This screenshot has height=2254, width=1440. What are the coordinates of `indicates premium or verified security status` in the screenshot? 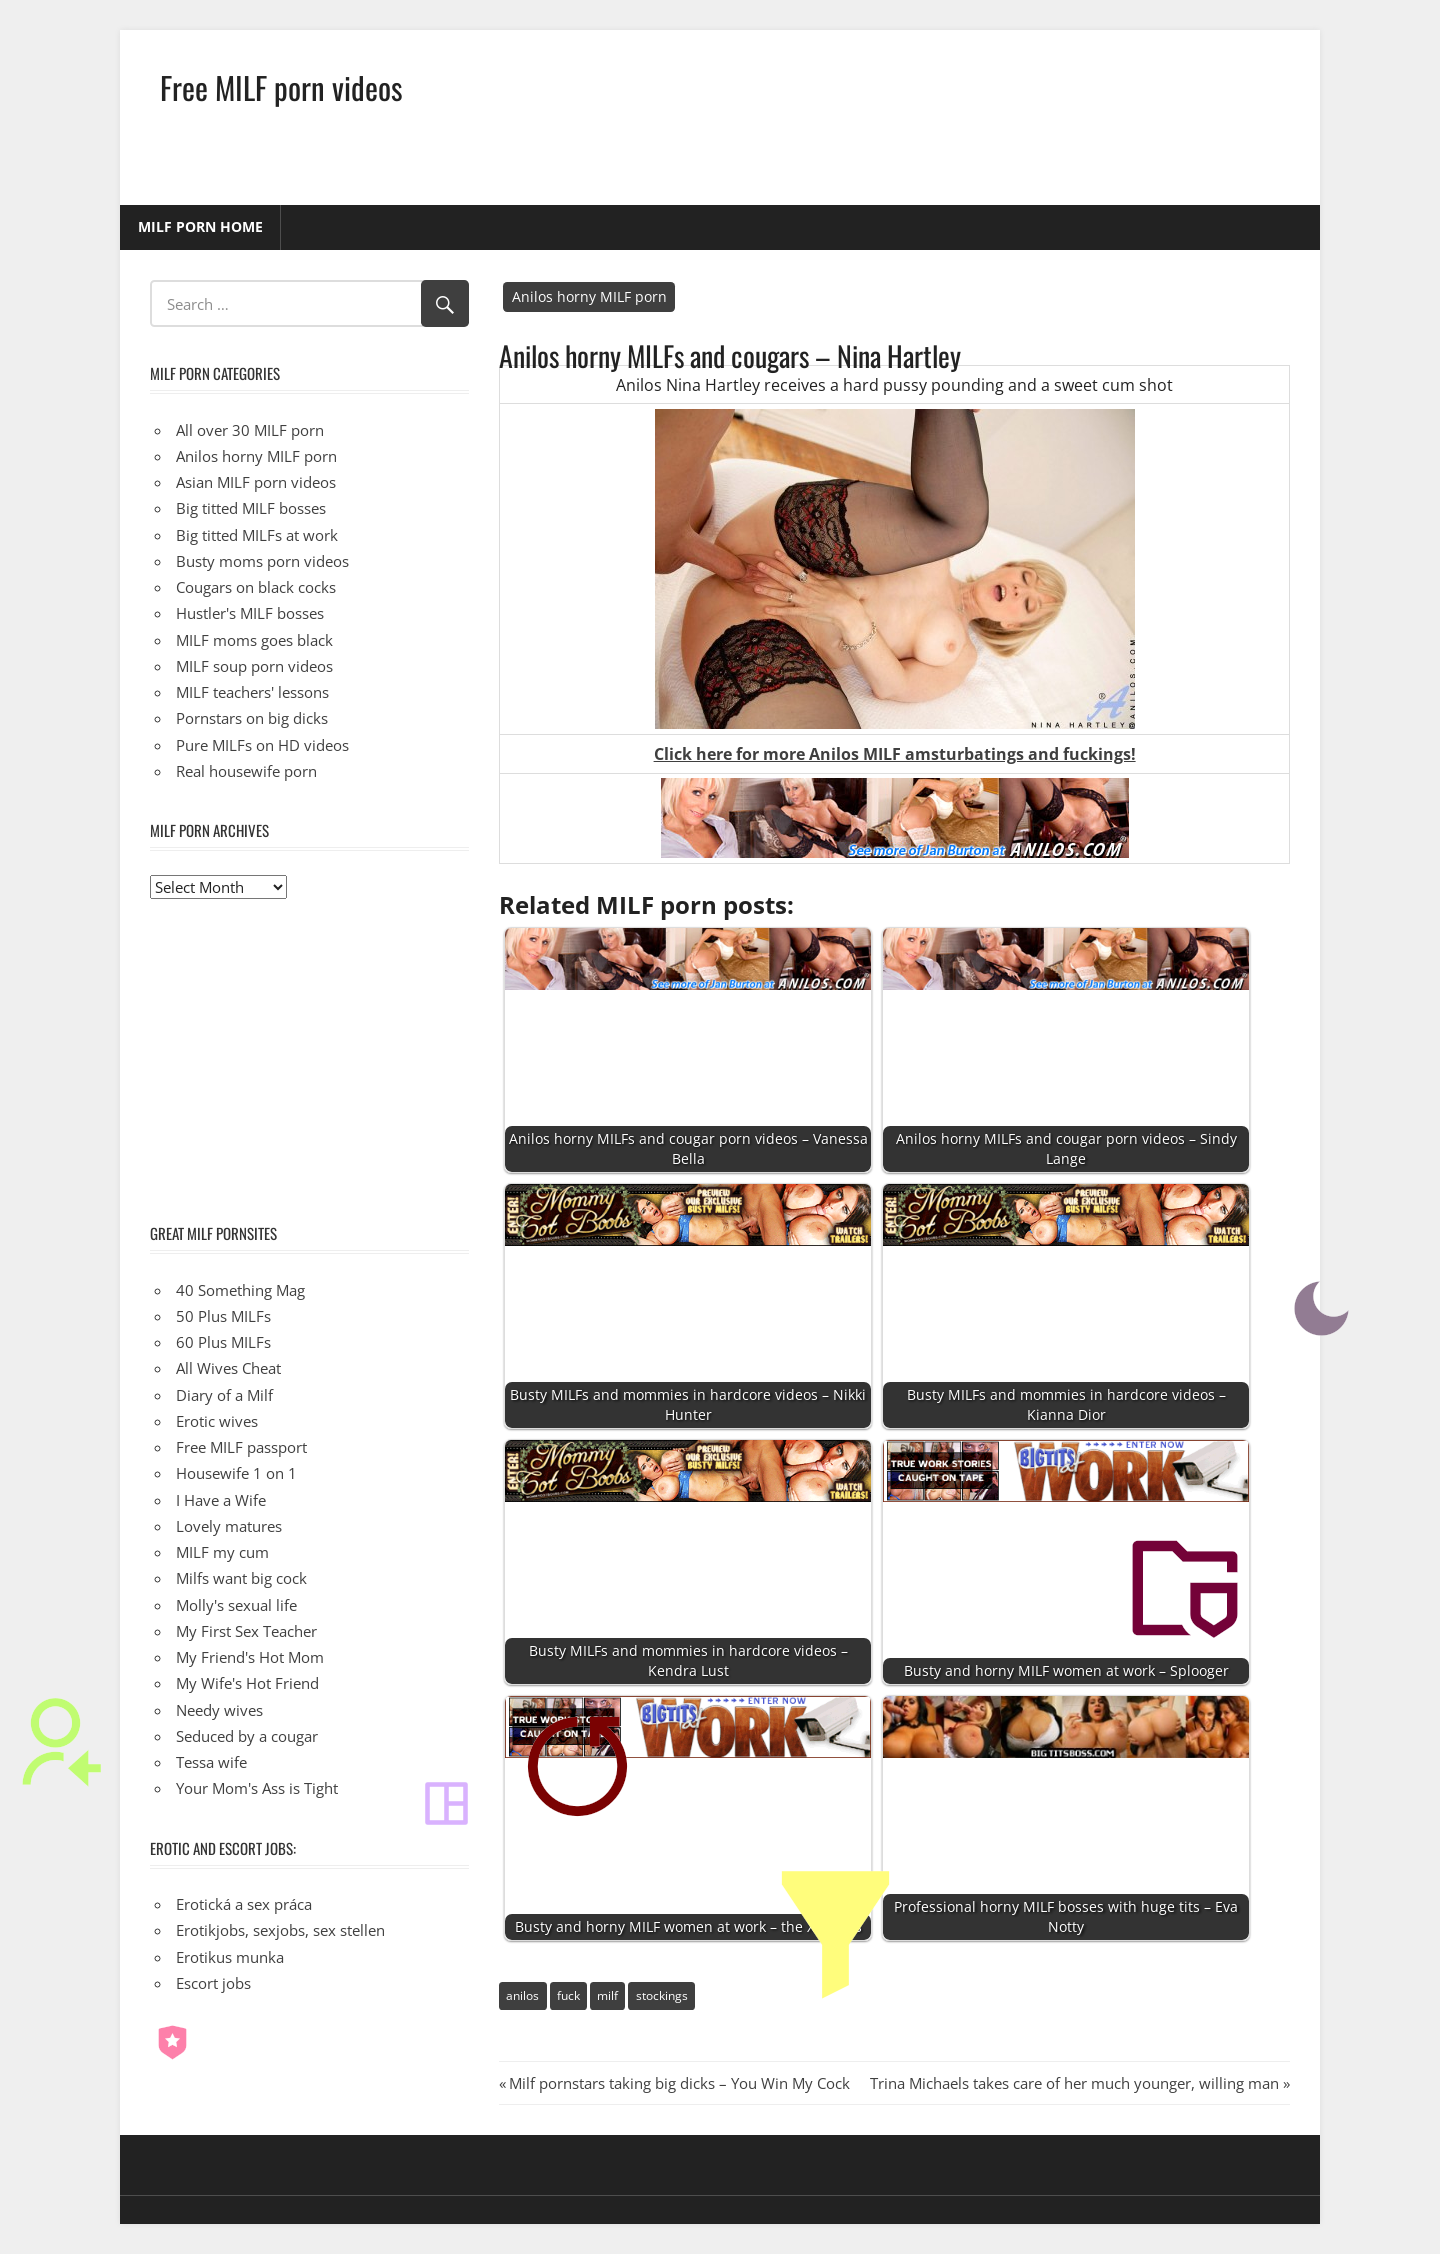 It's located at (172, 2042).